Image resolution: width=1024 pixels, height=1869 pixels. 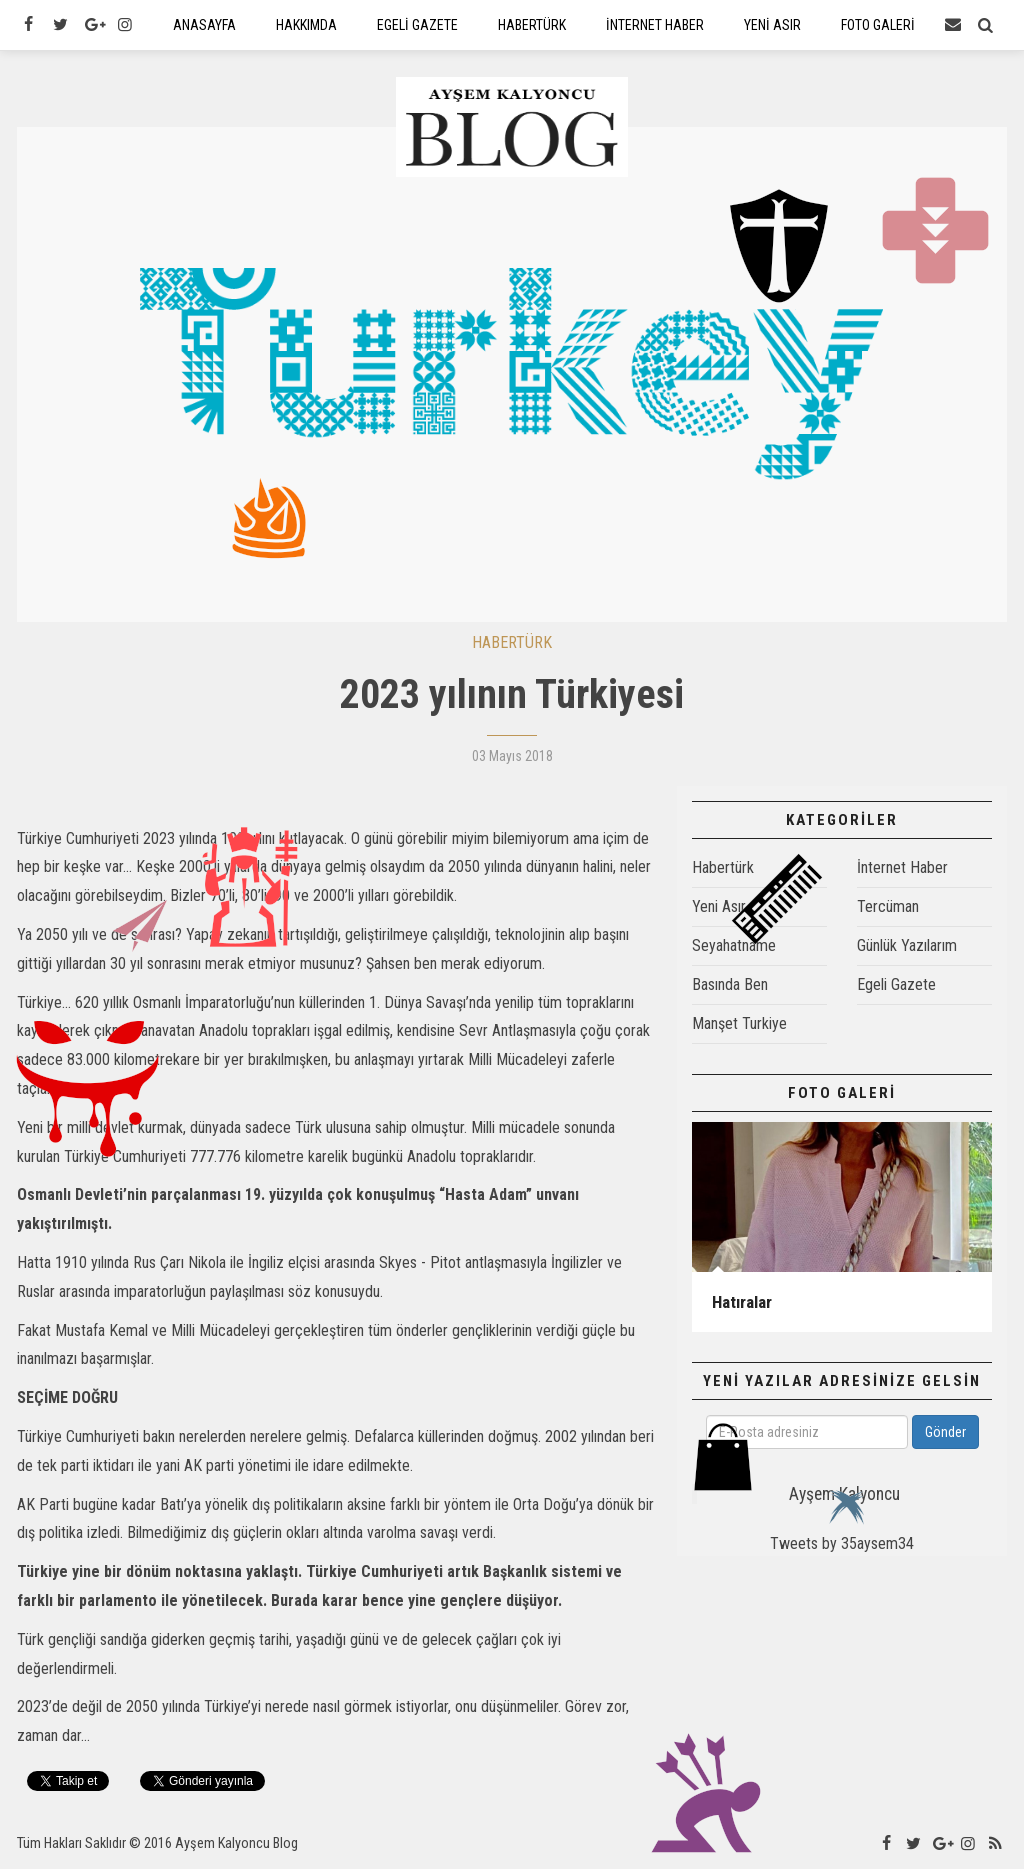 What do you see at coordinates (705, 1791) in the screenshot?
I see `indicates defeated enemy or fallen character` at bounding box center [705, 1791].